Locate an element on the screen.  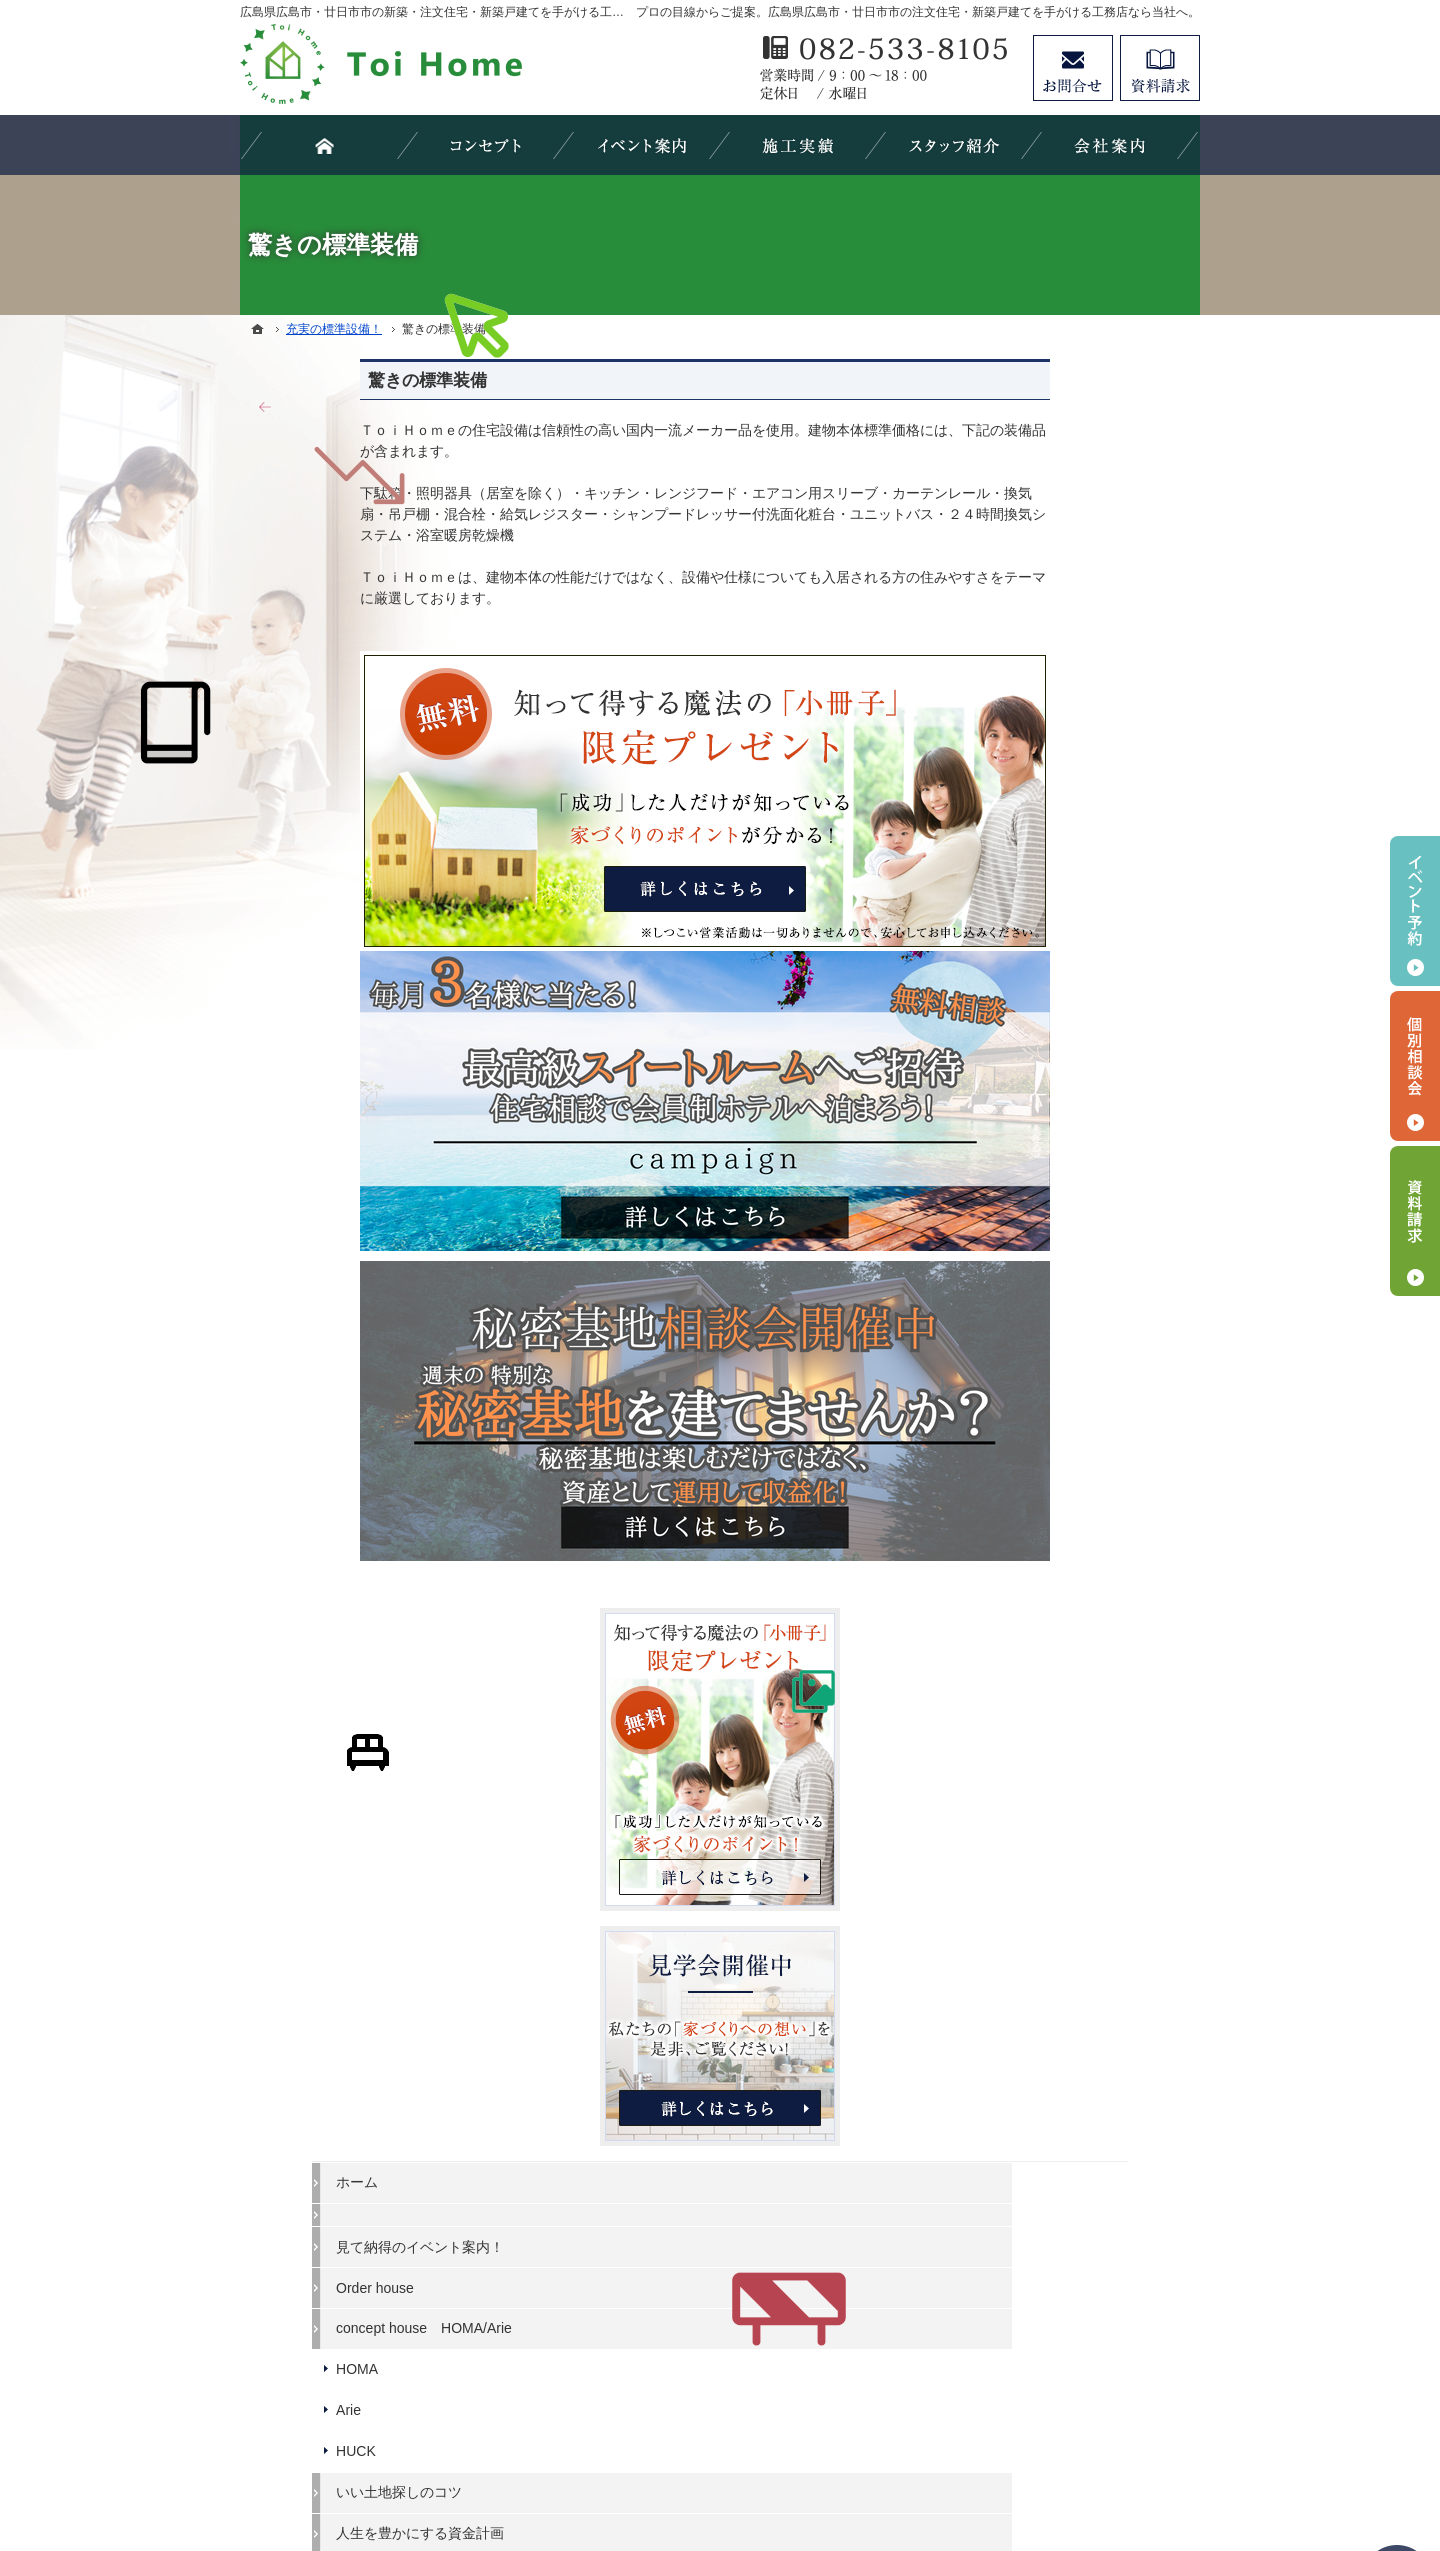
indicates a blocked or restricted area is located at coordinates (789, 2305).